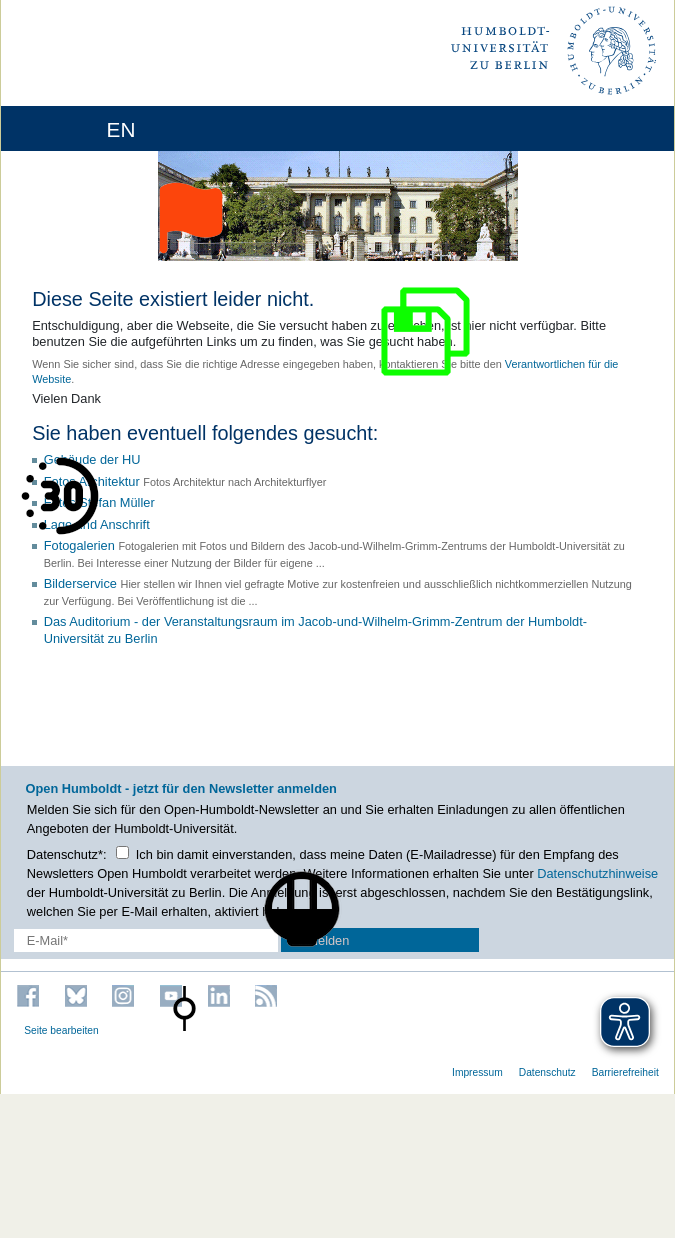 The height and width of the screenshot is (1238, 675). What do you see at coordinates (191, 218) in the screenshot?
I see `flag or bookmark this item` at bounding box center [191, 218].